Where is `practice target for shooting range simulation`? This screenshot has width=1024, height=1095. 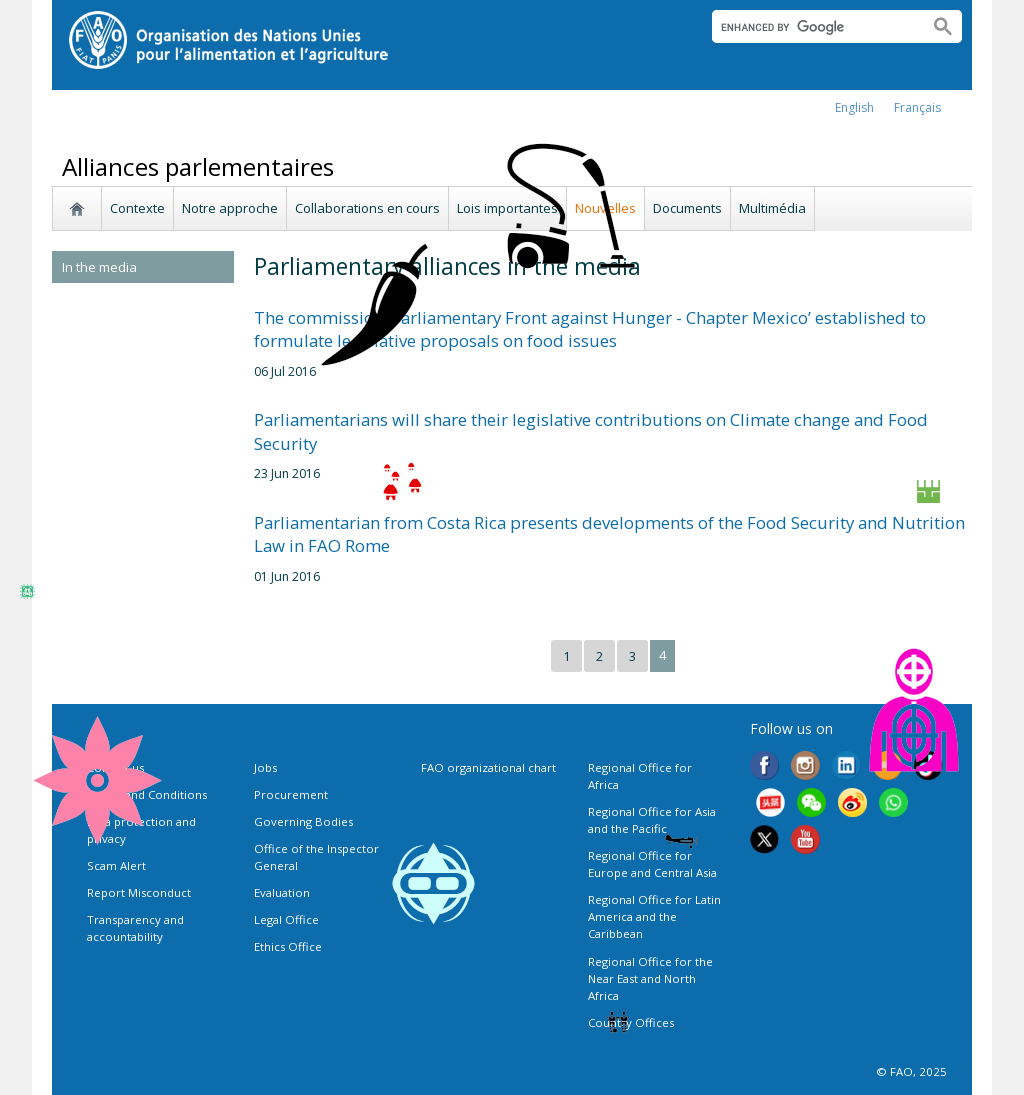
practice target for shooting range simulation is located at coordinates (914, 710).